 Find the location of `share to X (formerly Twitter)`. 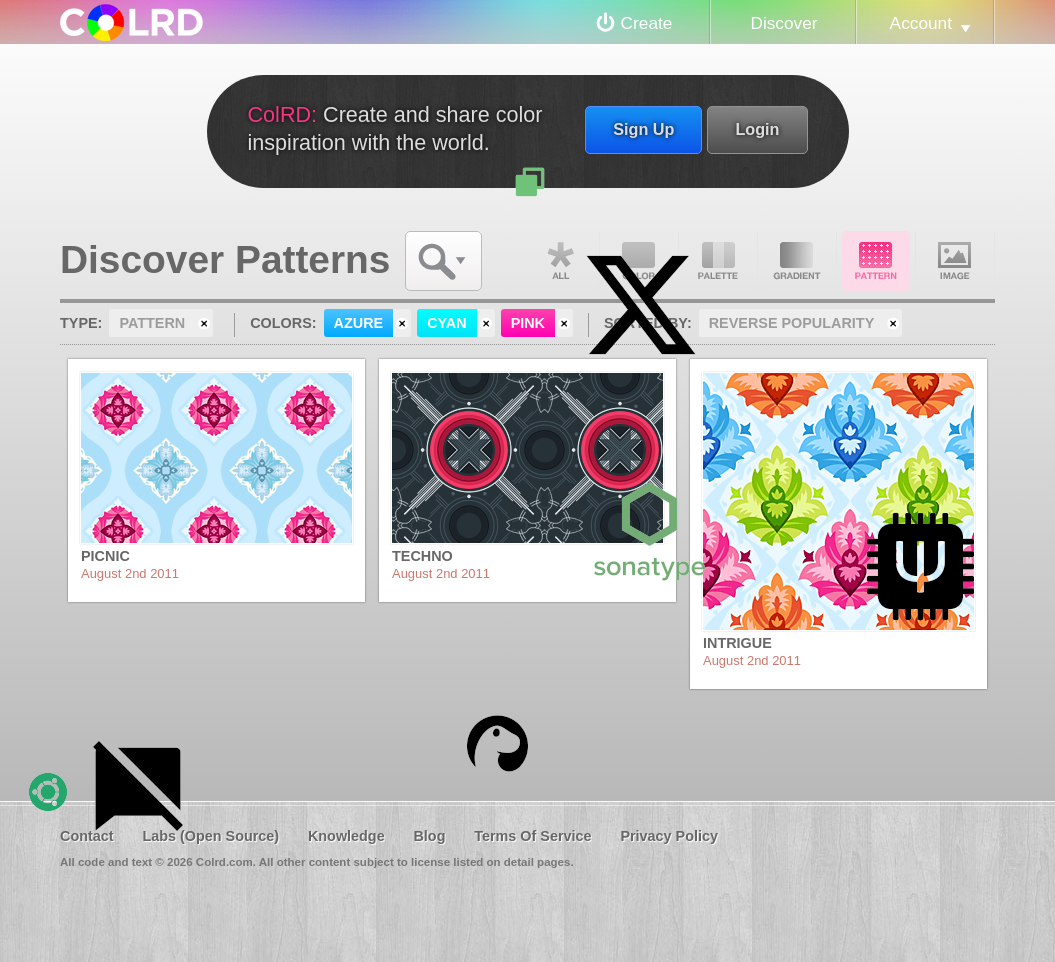

share to X (formerly Twitter) is located at coordinates (641, 305).